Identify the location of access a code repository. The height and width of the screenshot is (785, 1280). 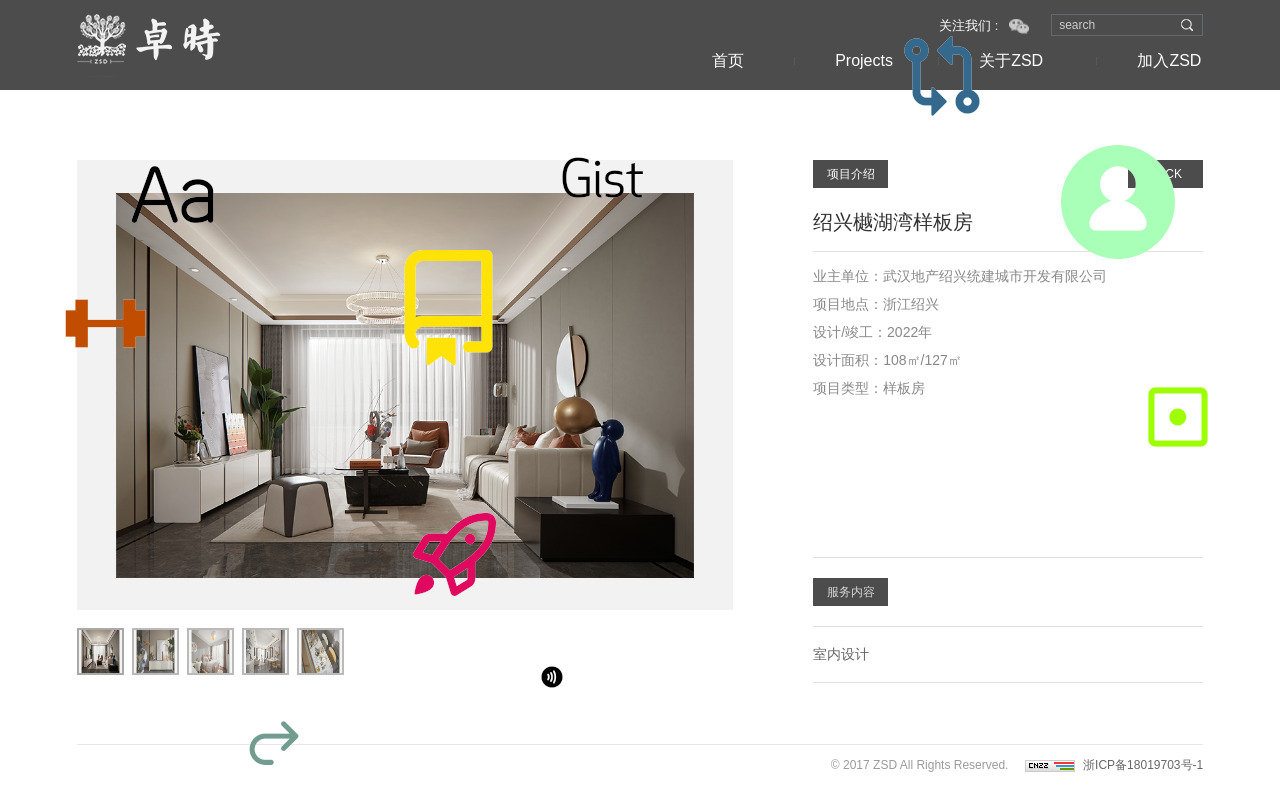
(448, 308).